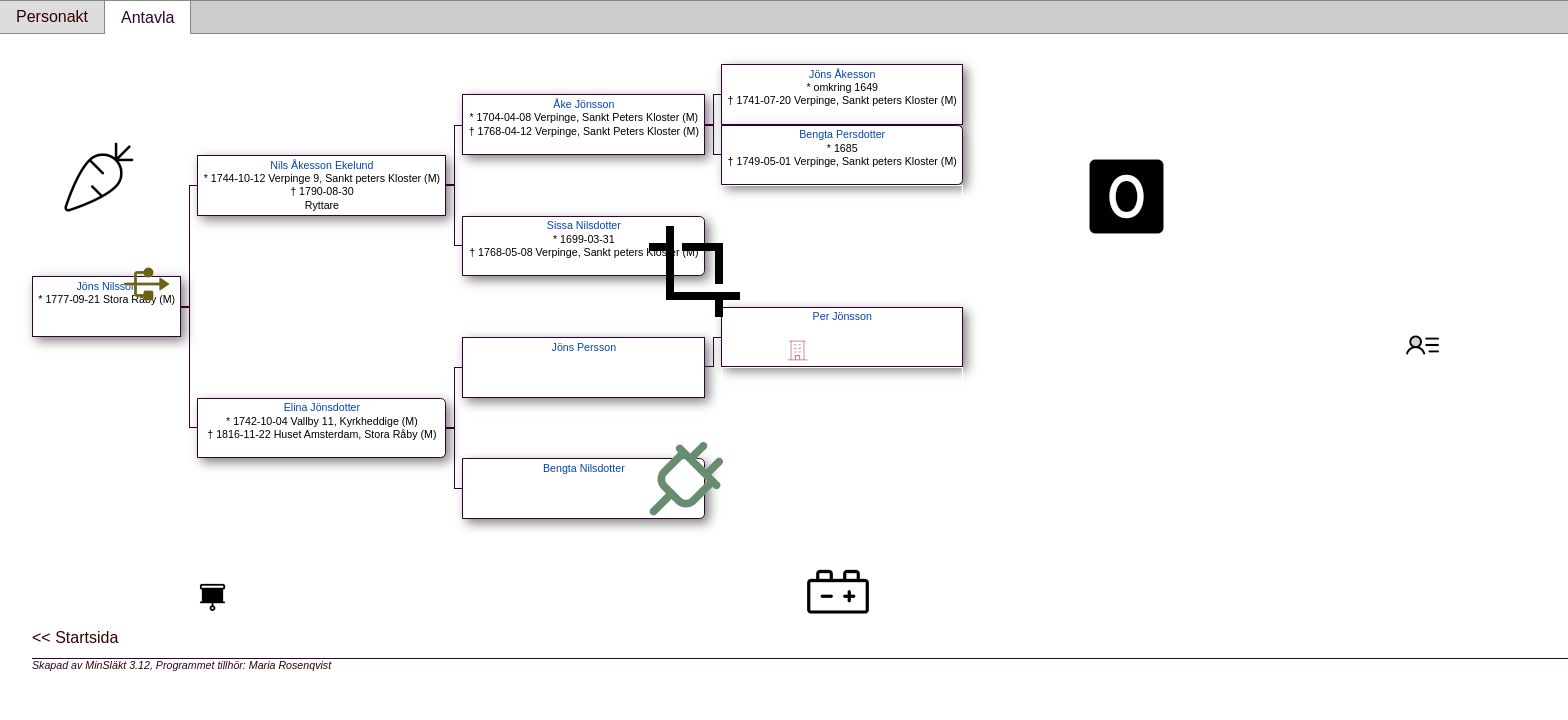  Describe the element at coordinates (838, 594) in the screenshot. I see `check vehicle battery status` at that location.